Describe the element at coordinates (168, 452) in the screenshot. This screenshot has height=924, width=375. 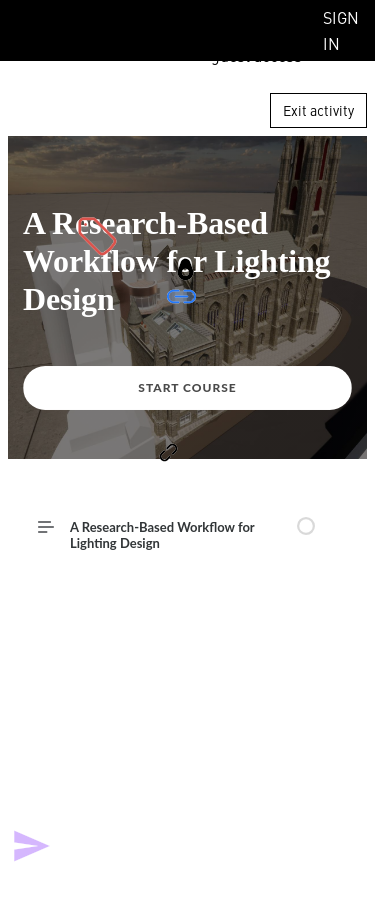
I see `unlink or disconnect a URL` at that location.